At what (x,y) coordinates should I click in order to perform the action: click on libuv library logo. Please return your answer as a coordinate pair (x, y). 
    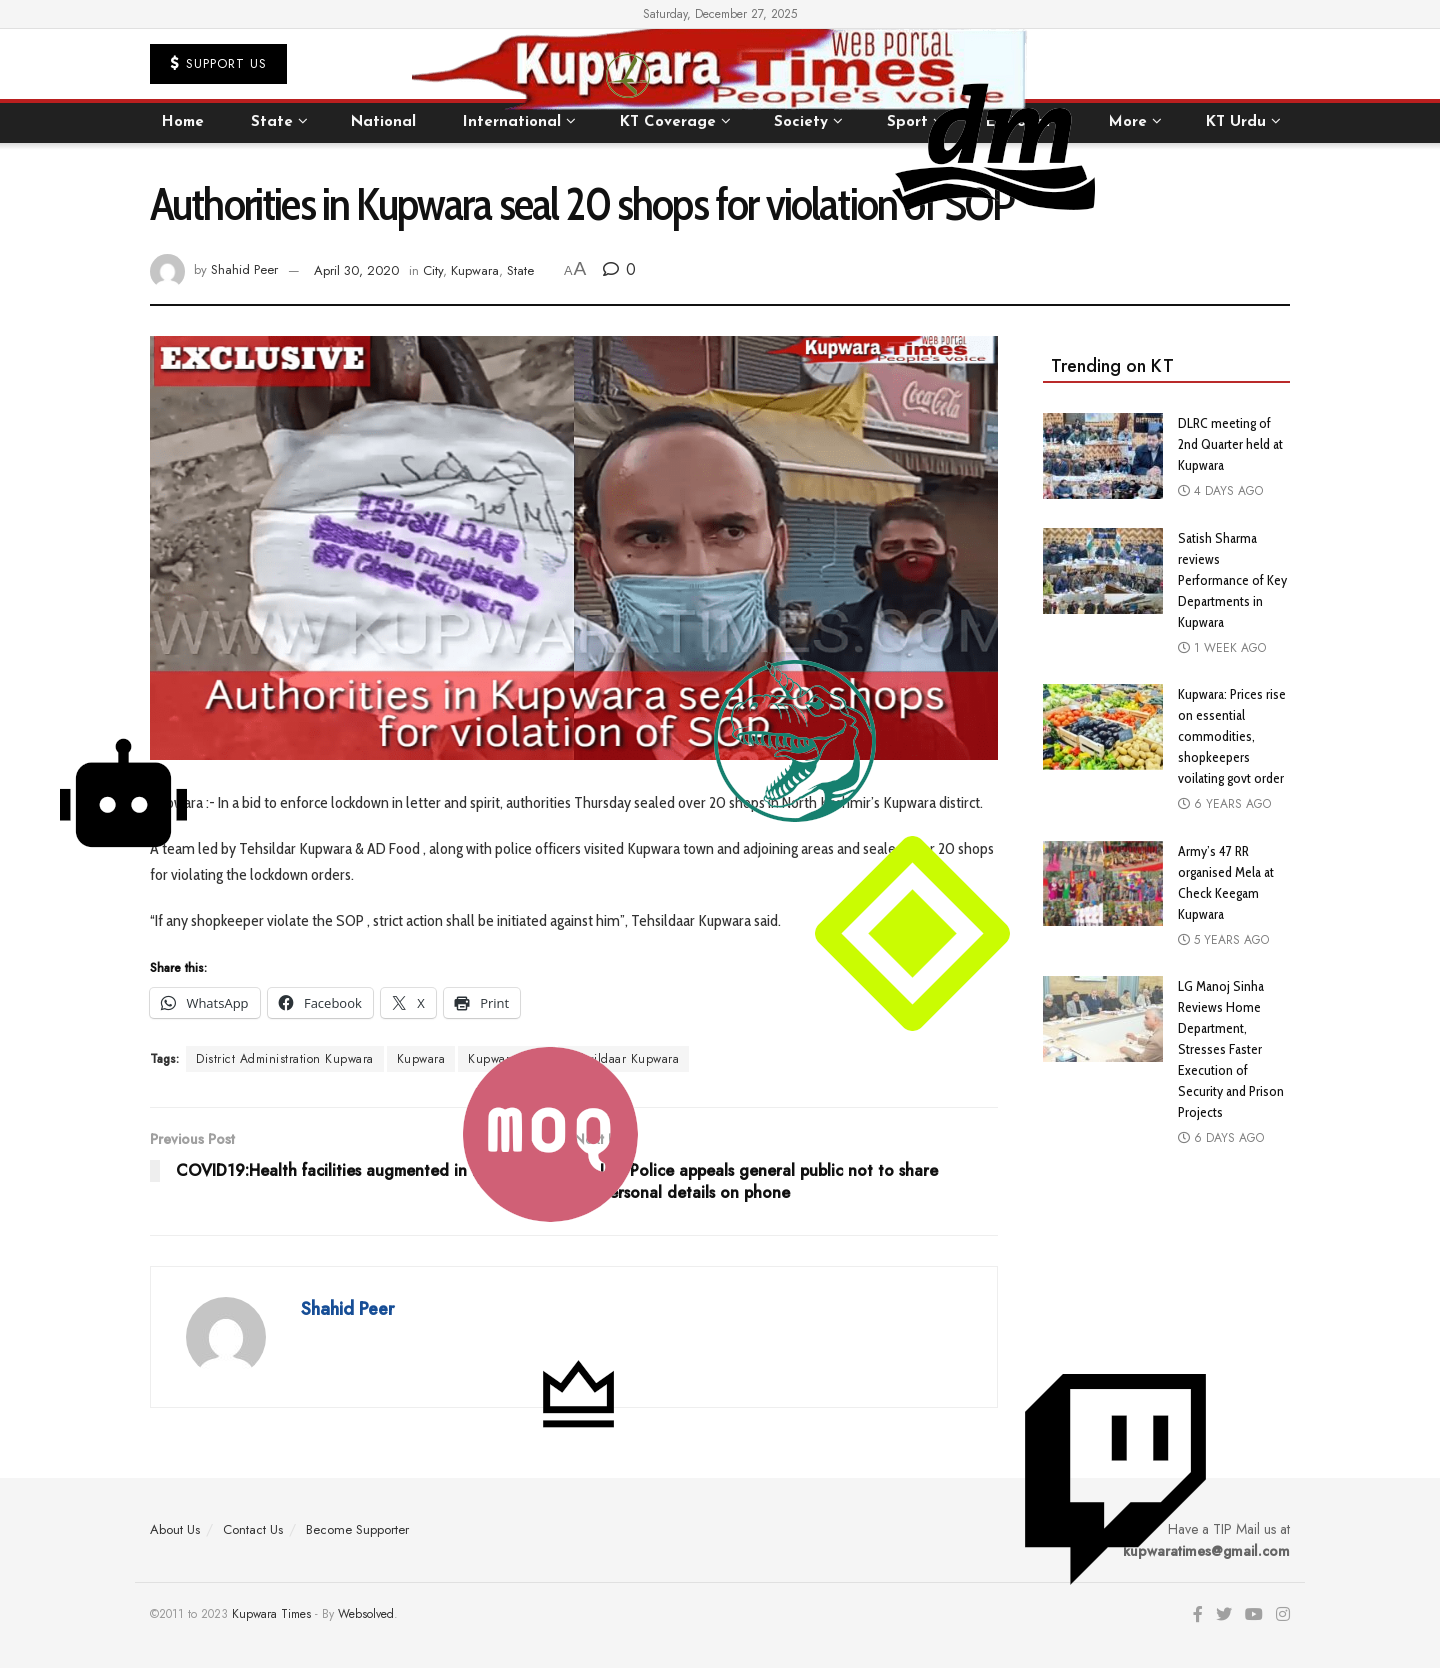
    Looking at the image, I should click on (795, 741).